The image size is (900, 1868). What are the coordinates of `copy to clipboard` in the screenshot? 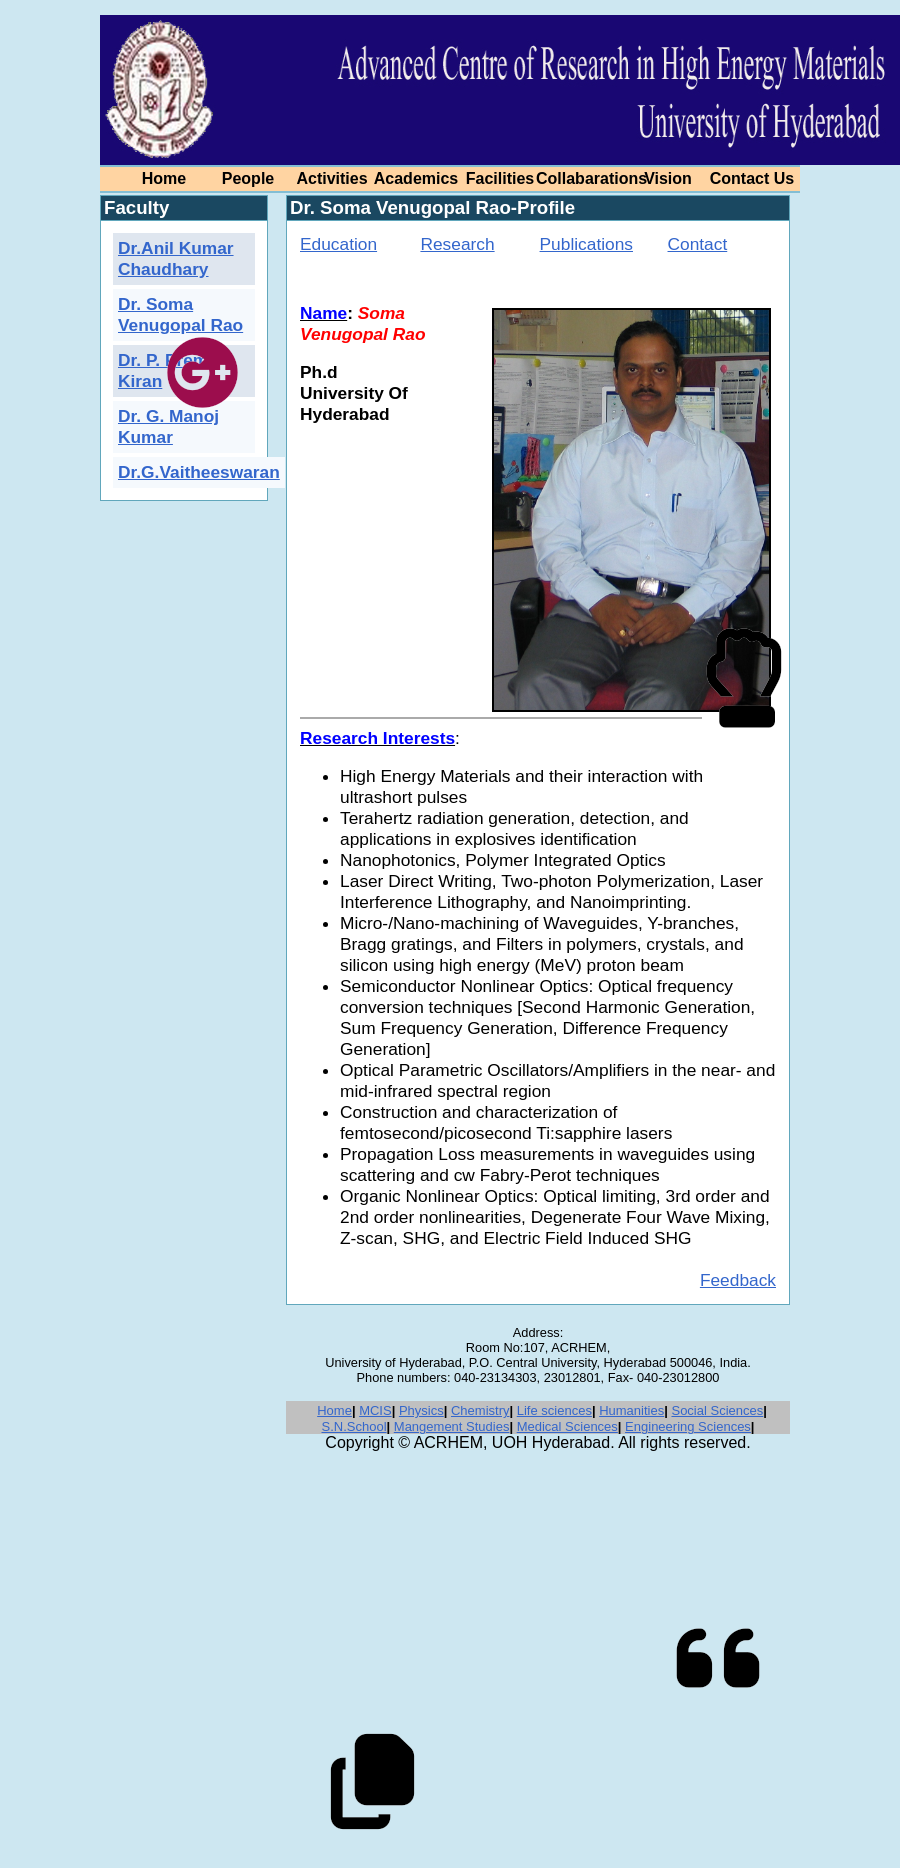 It's located at (372, 1781).